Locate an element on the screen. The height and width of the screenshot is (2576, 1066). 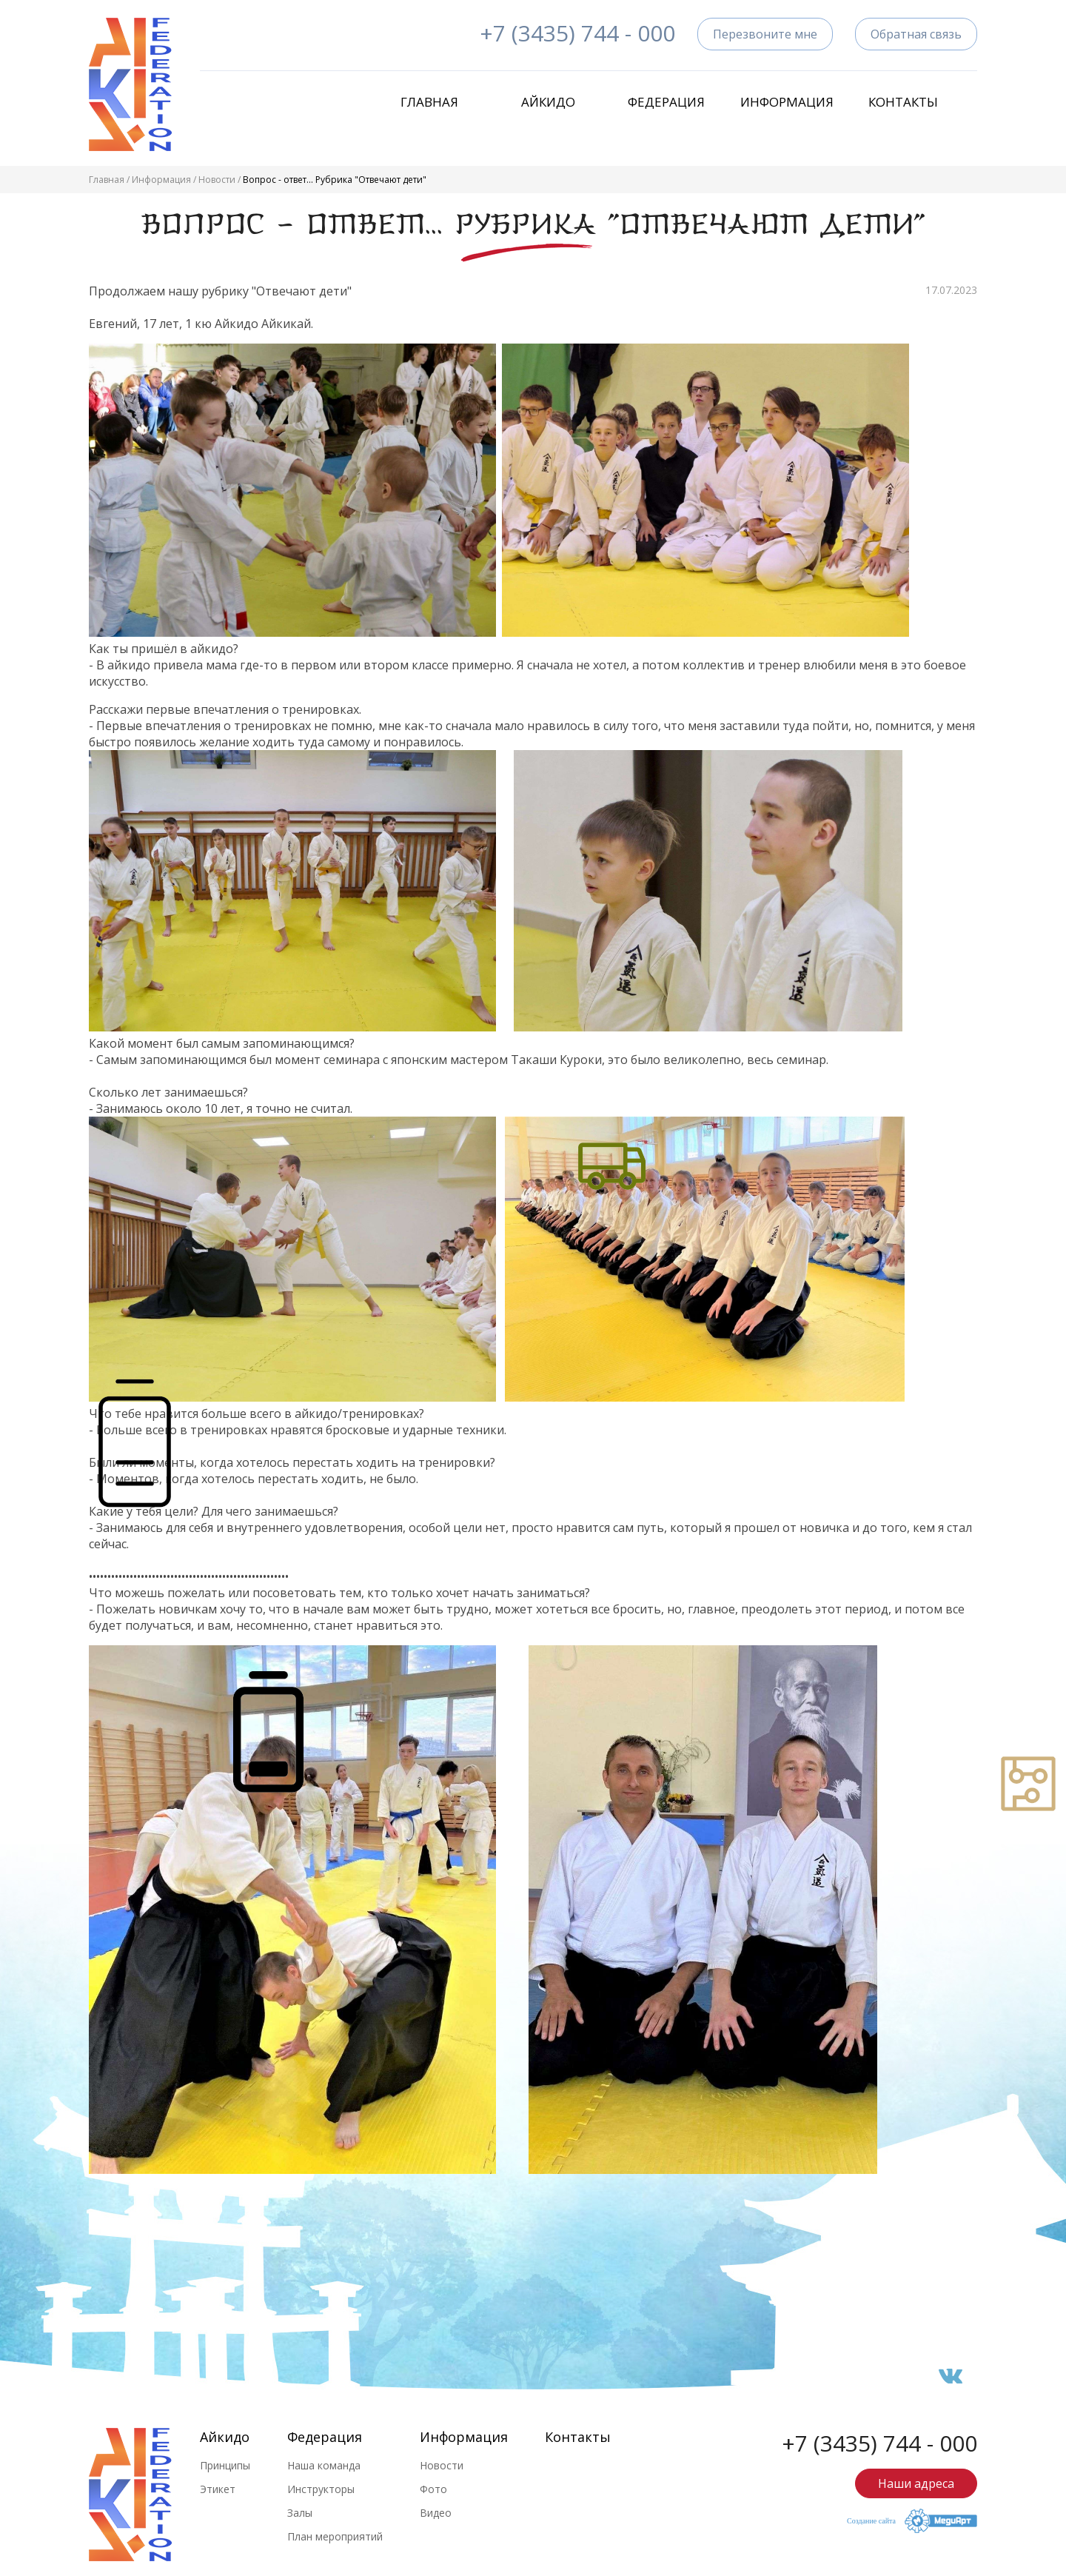
battery at medium charge level is located at coordinates (135, 1445).